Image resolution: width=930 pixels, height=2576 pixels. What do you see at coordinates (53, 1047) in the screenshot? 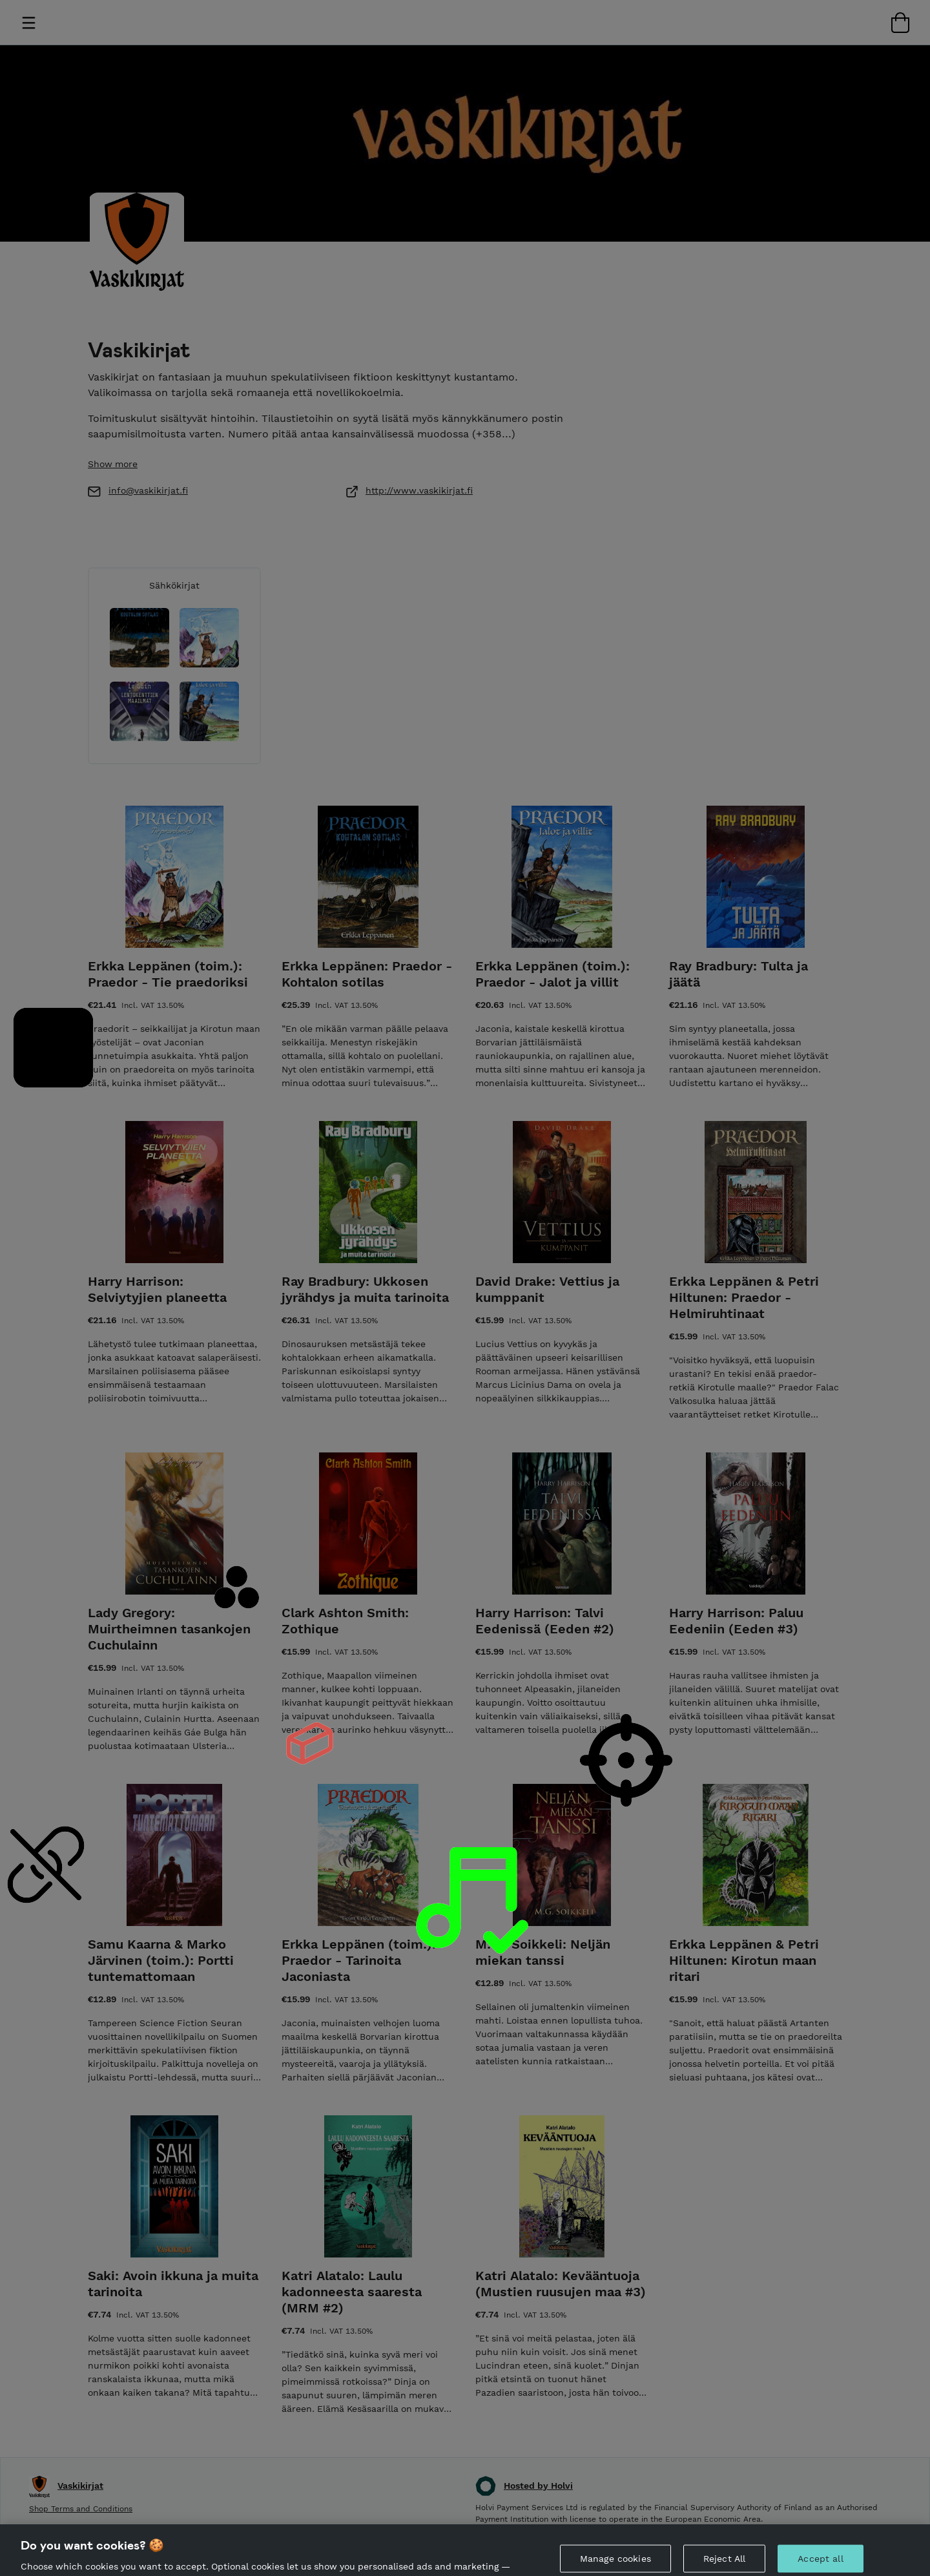
I see `crop image to square aspect ratio` at bounding box center [53, 1047].